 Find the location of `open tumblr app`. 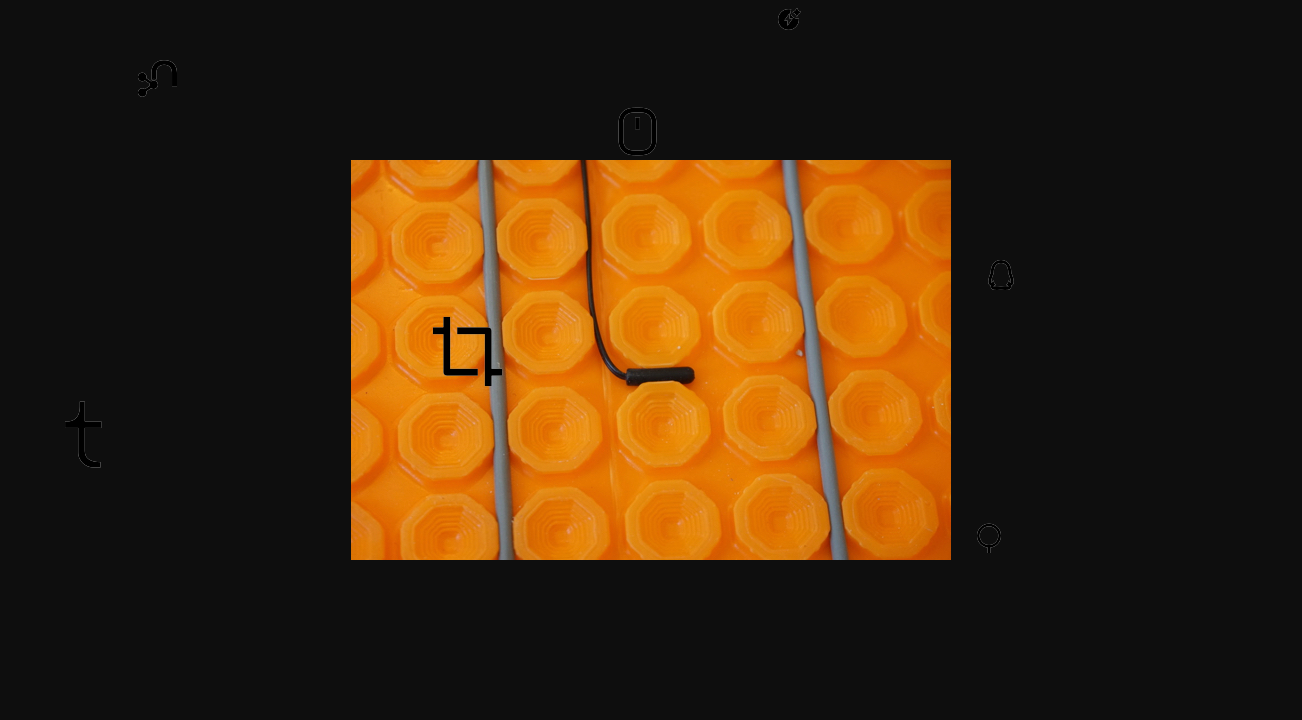

open tumblr app is located at coordinates (81, 434).